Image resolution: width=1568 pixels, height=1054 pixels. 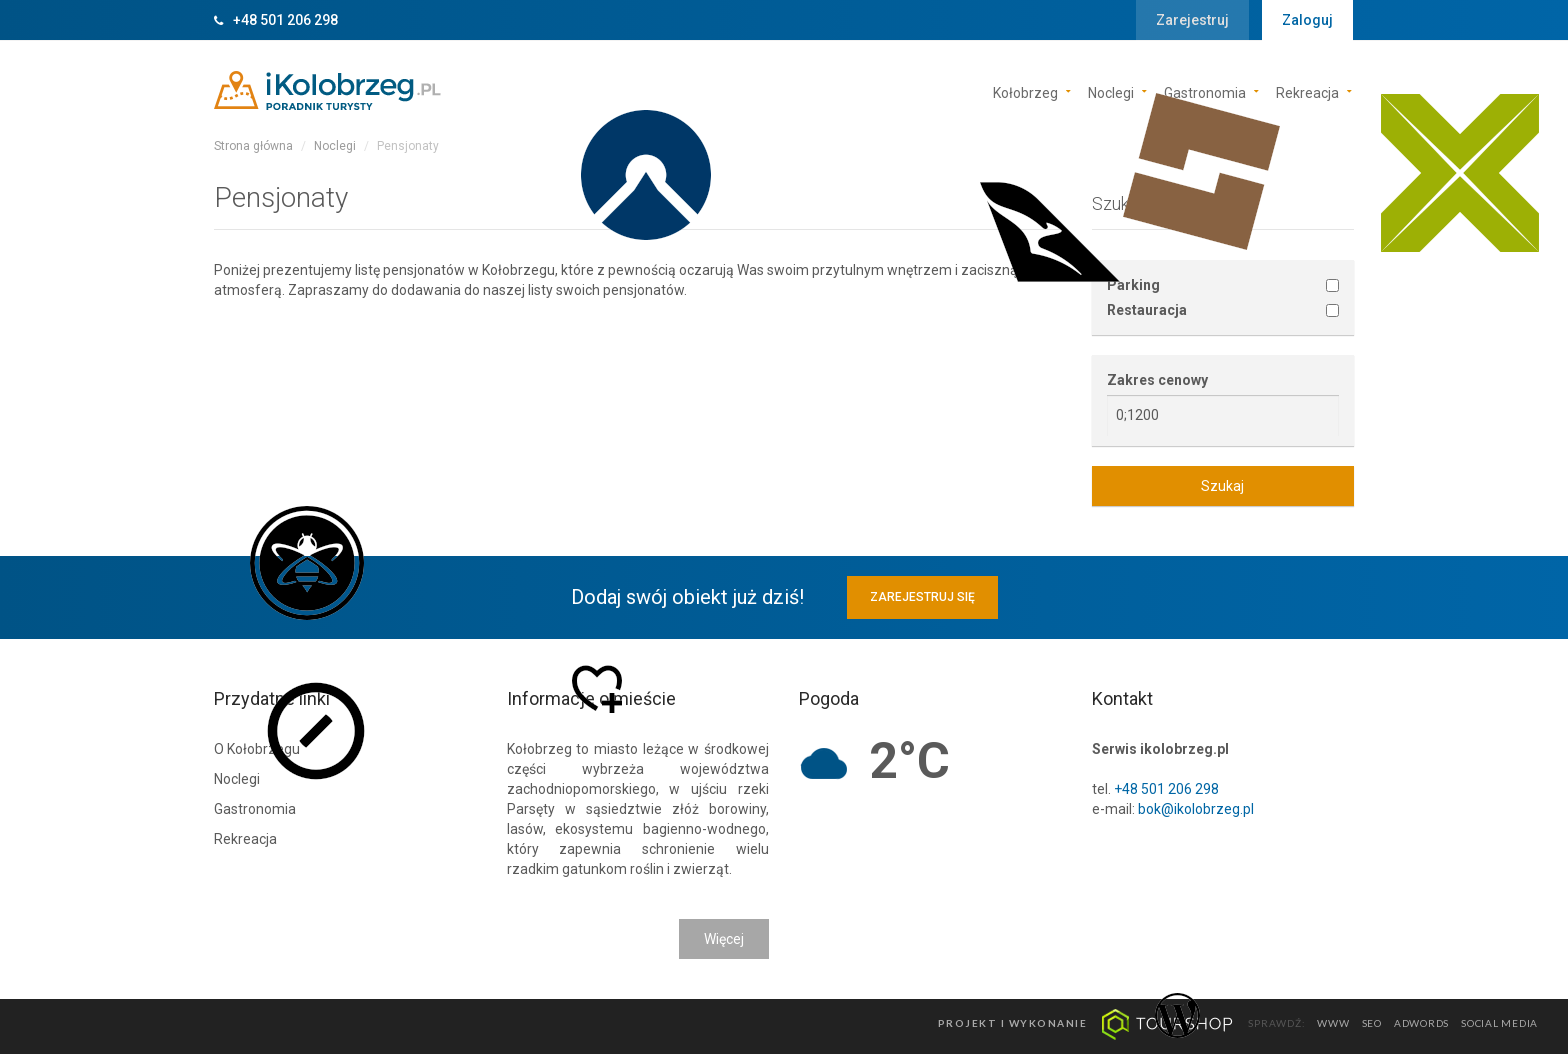 I want to click on open the WordPress app, so click(x=1177, y=1015).